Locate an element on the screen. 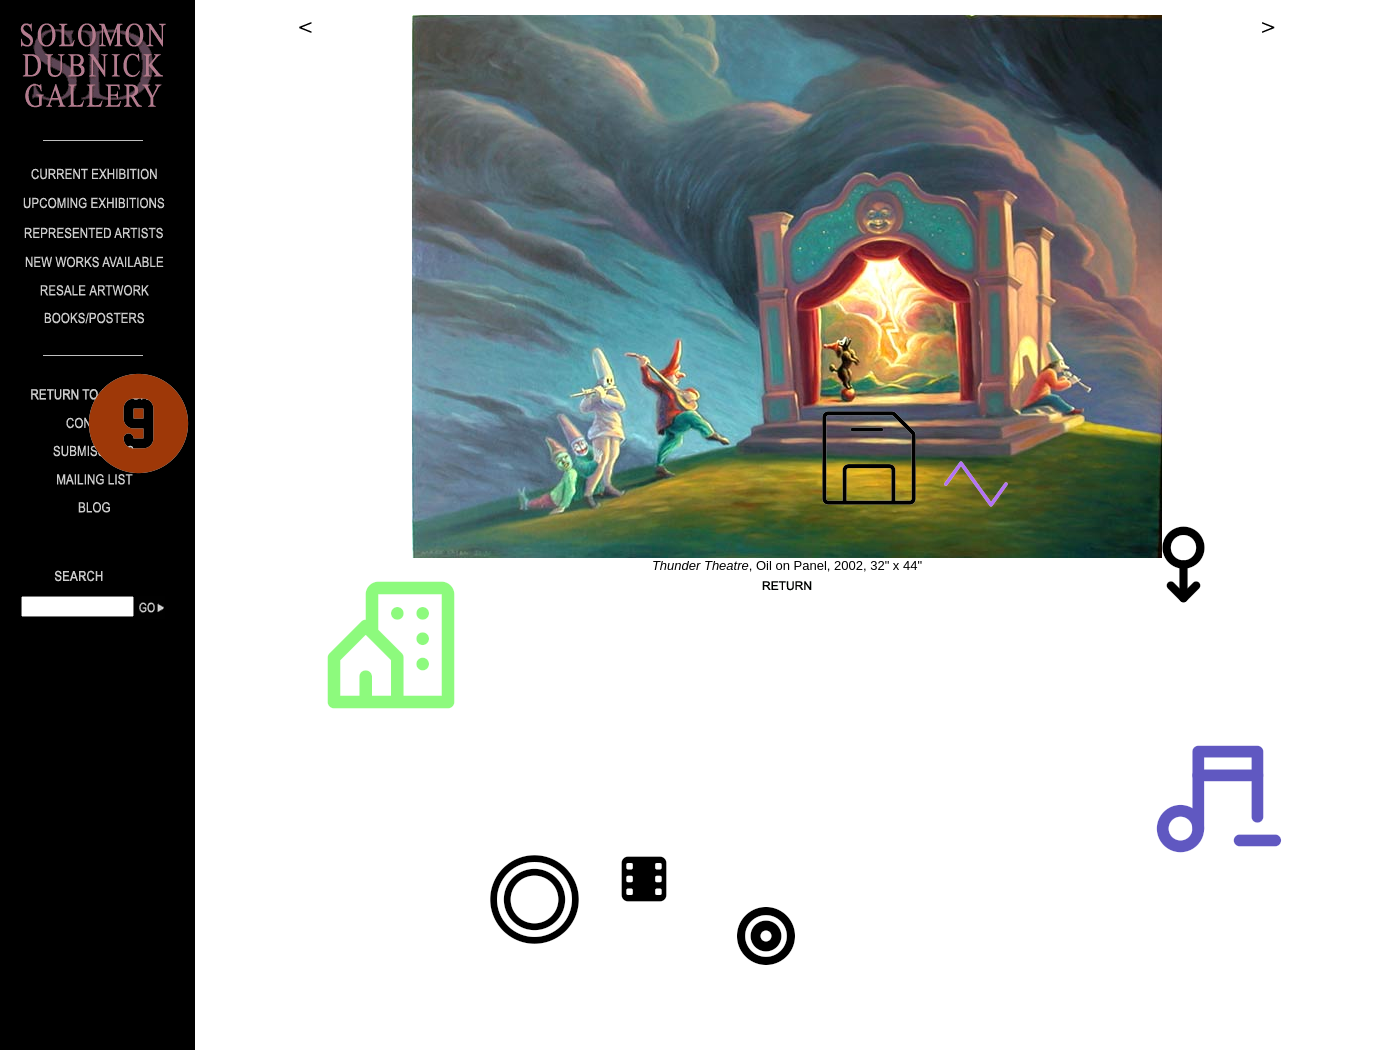  indicates item number 9 in a numbered list or sequence is located at coordinates (138, 423).